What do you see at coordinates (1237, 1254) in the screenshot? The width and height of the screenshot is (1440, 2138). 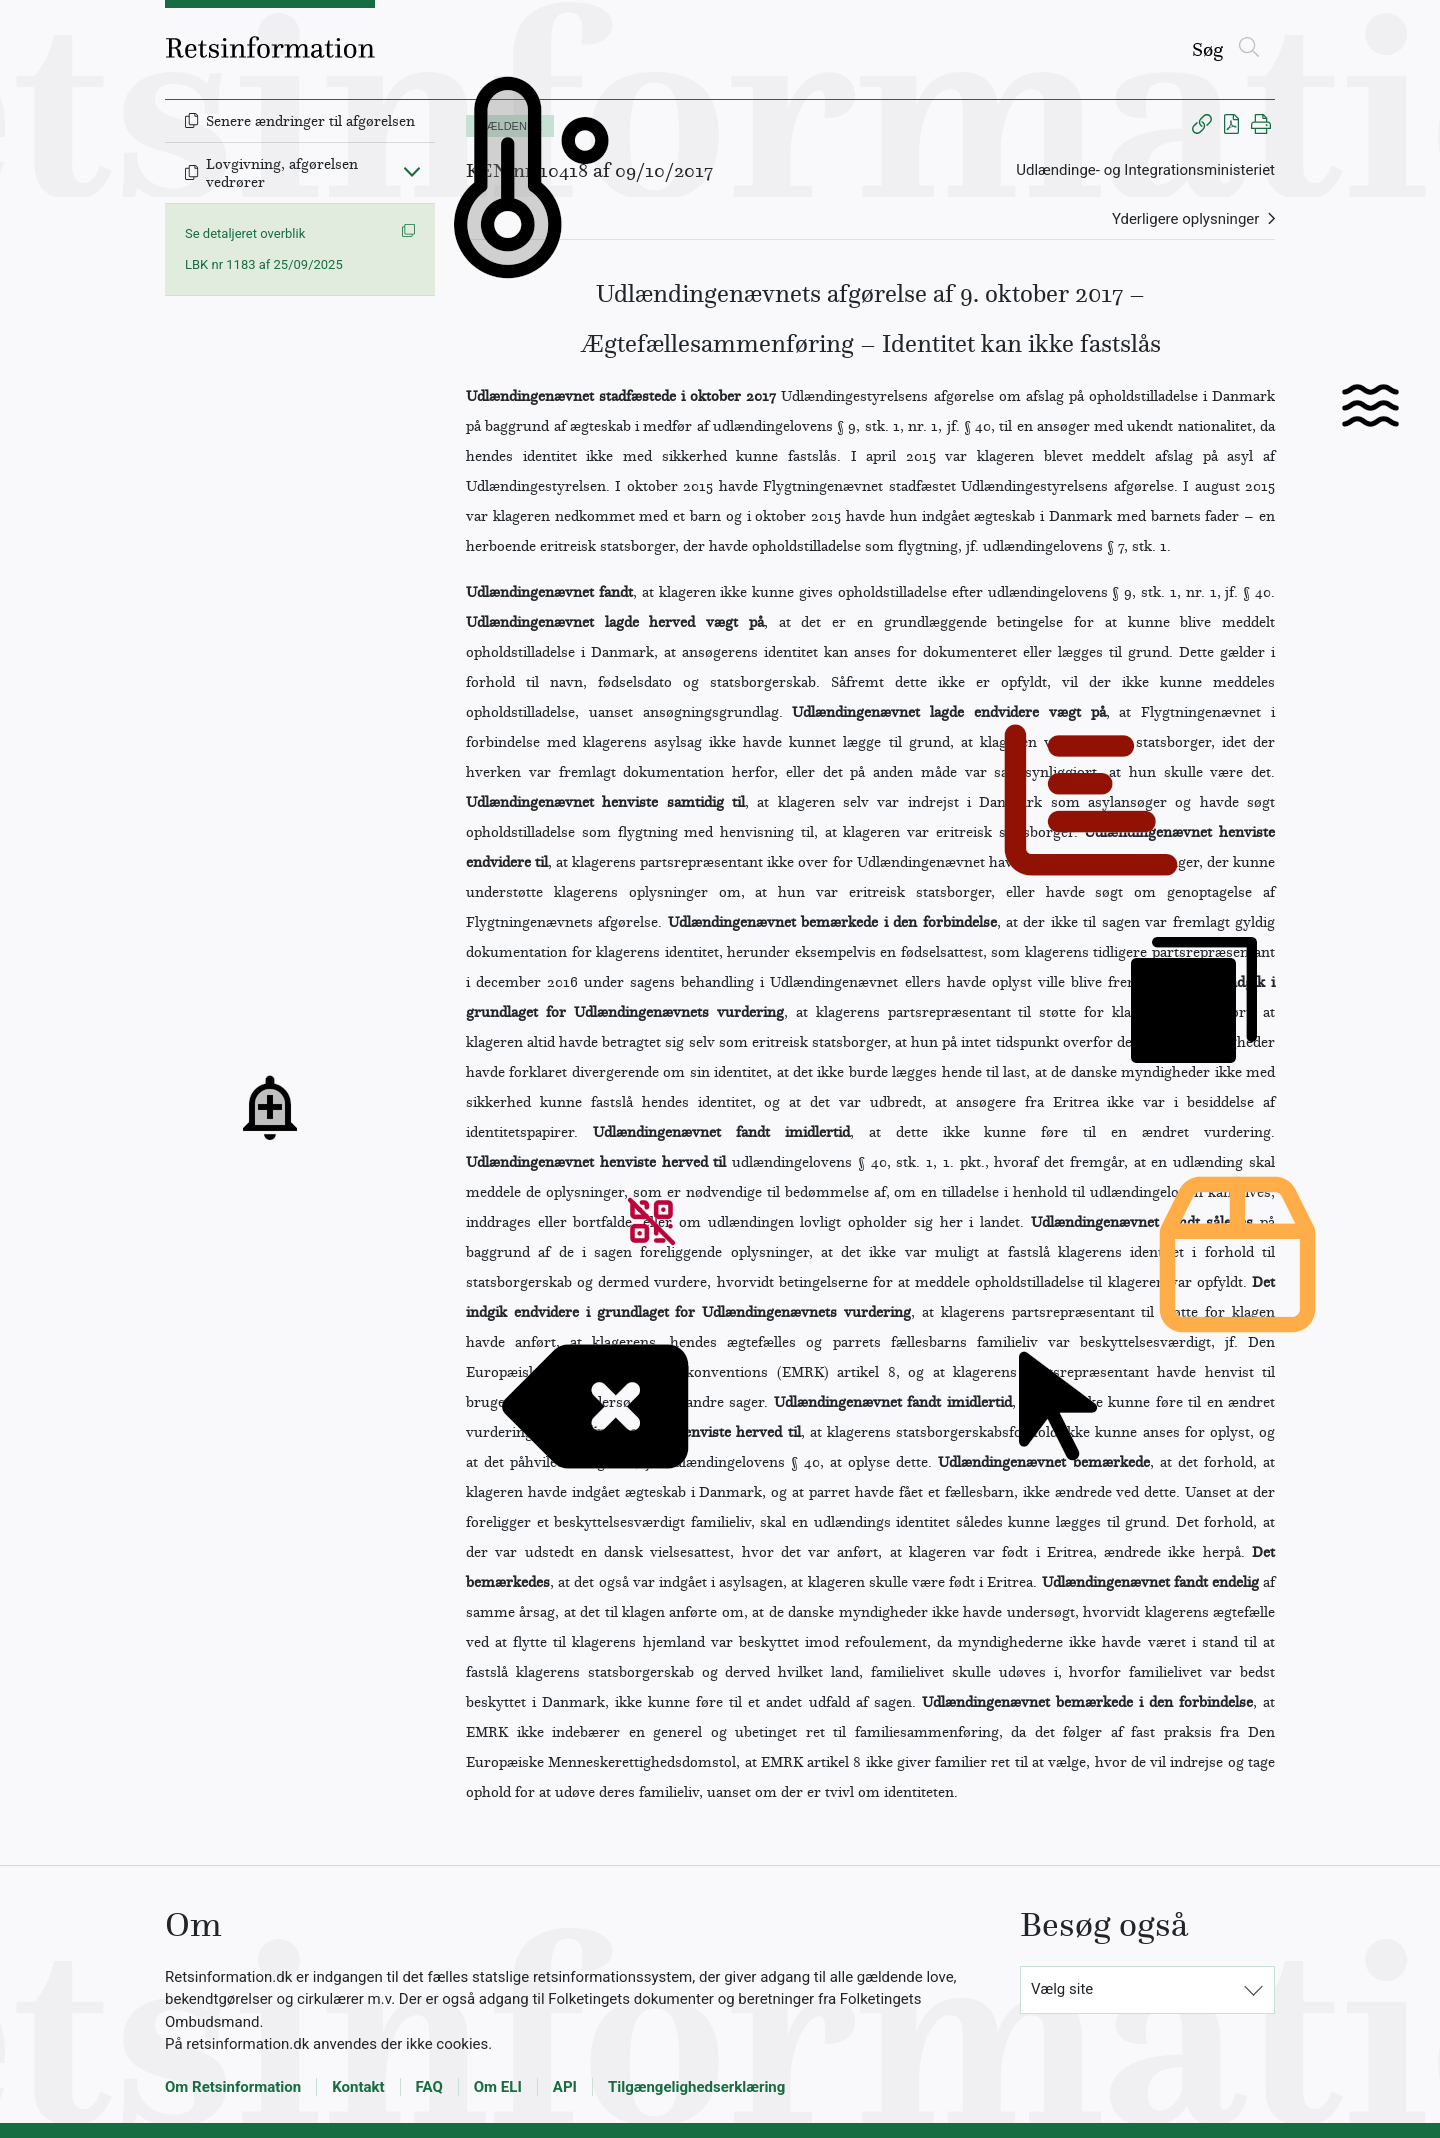 I see `view package or shipment details` at bounding box center [1237, 1254].